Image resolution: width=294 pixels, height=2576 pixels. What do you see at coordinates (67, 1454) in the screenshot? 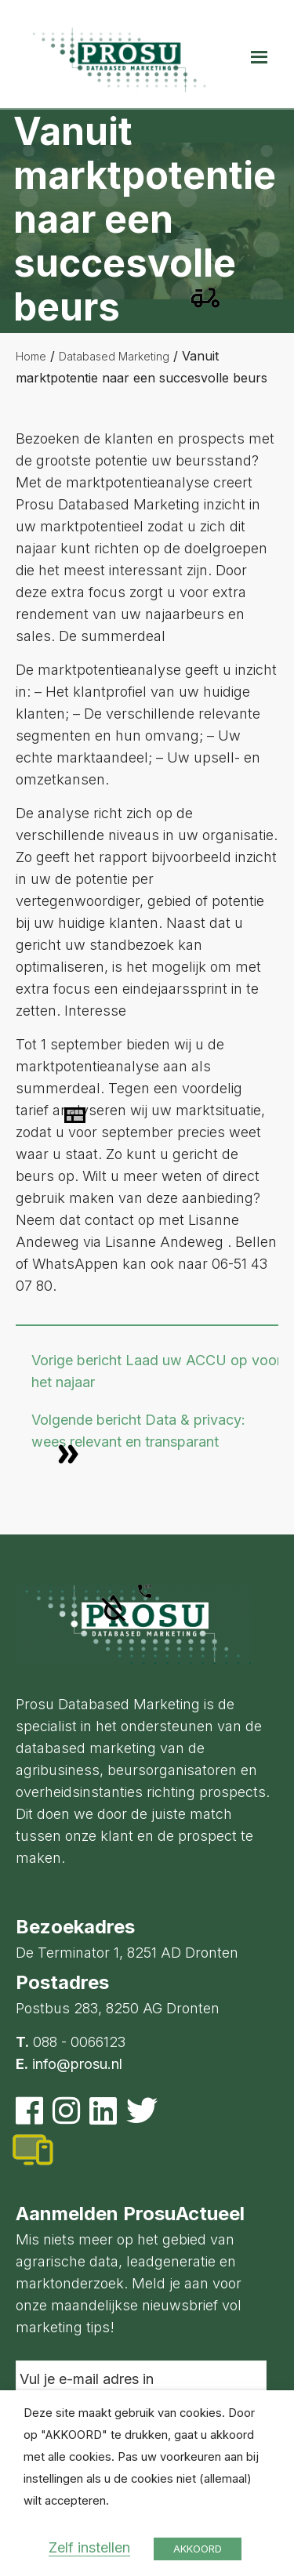
I see `skip forward or advance to next item` at bounding box center [67, 1454].